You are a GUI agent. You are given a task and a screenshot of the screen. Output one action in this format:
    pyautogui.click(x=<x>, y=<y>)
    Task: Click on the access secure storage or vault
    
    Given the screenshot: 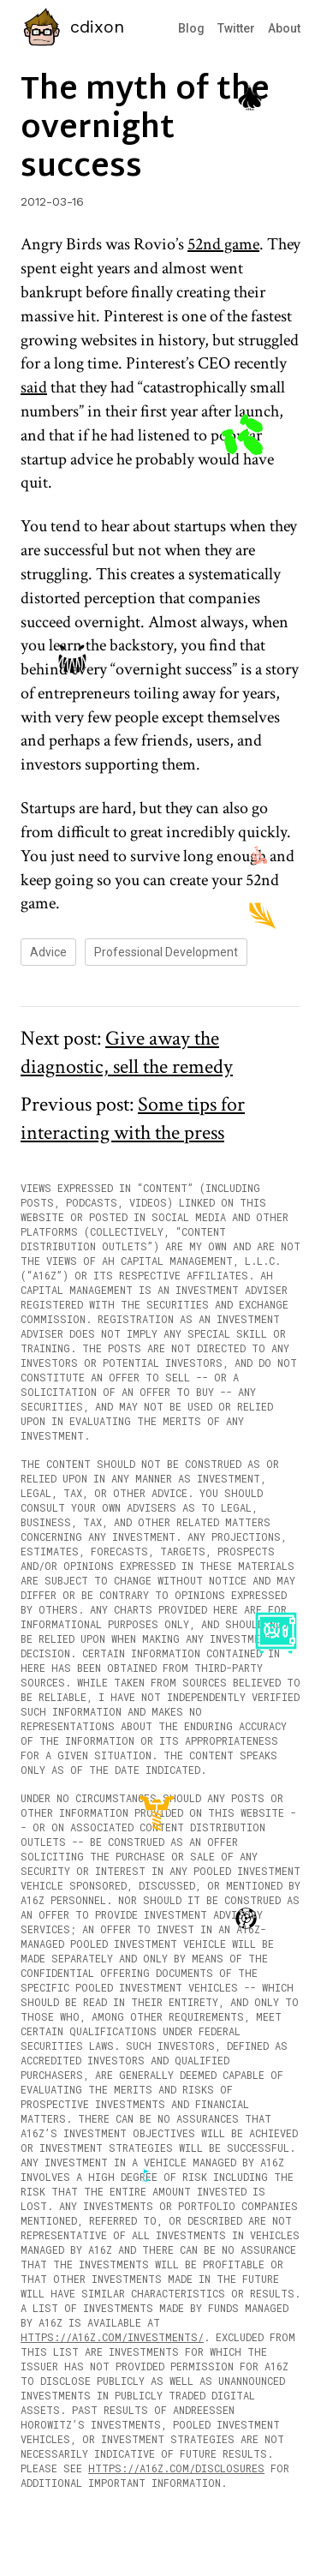 What is the action you would take?
    pyautogui.click(x=276, y=1632)
    